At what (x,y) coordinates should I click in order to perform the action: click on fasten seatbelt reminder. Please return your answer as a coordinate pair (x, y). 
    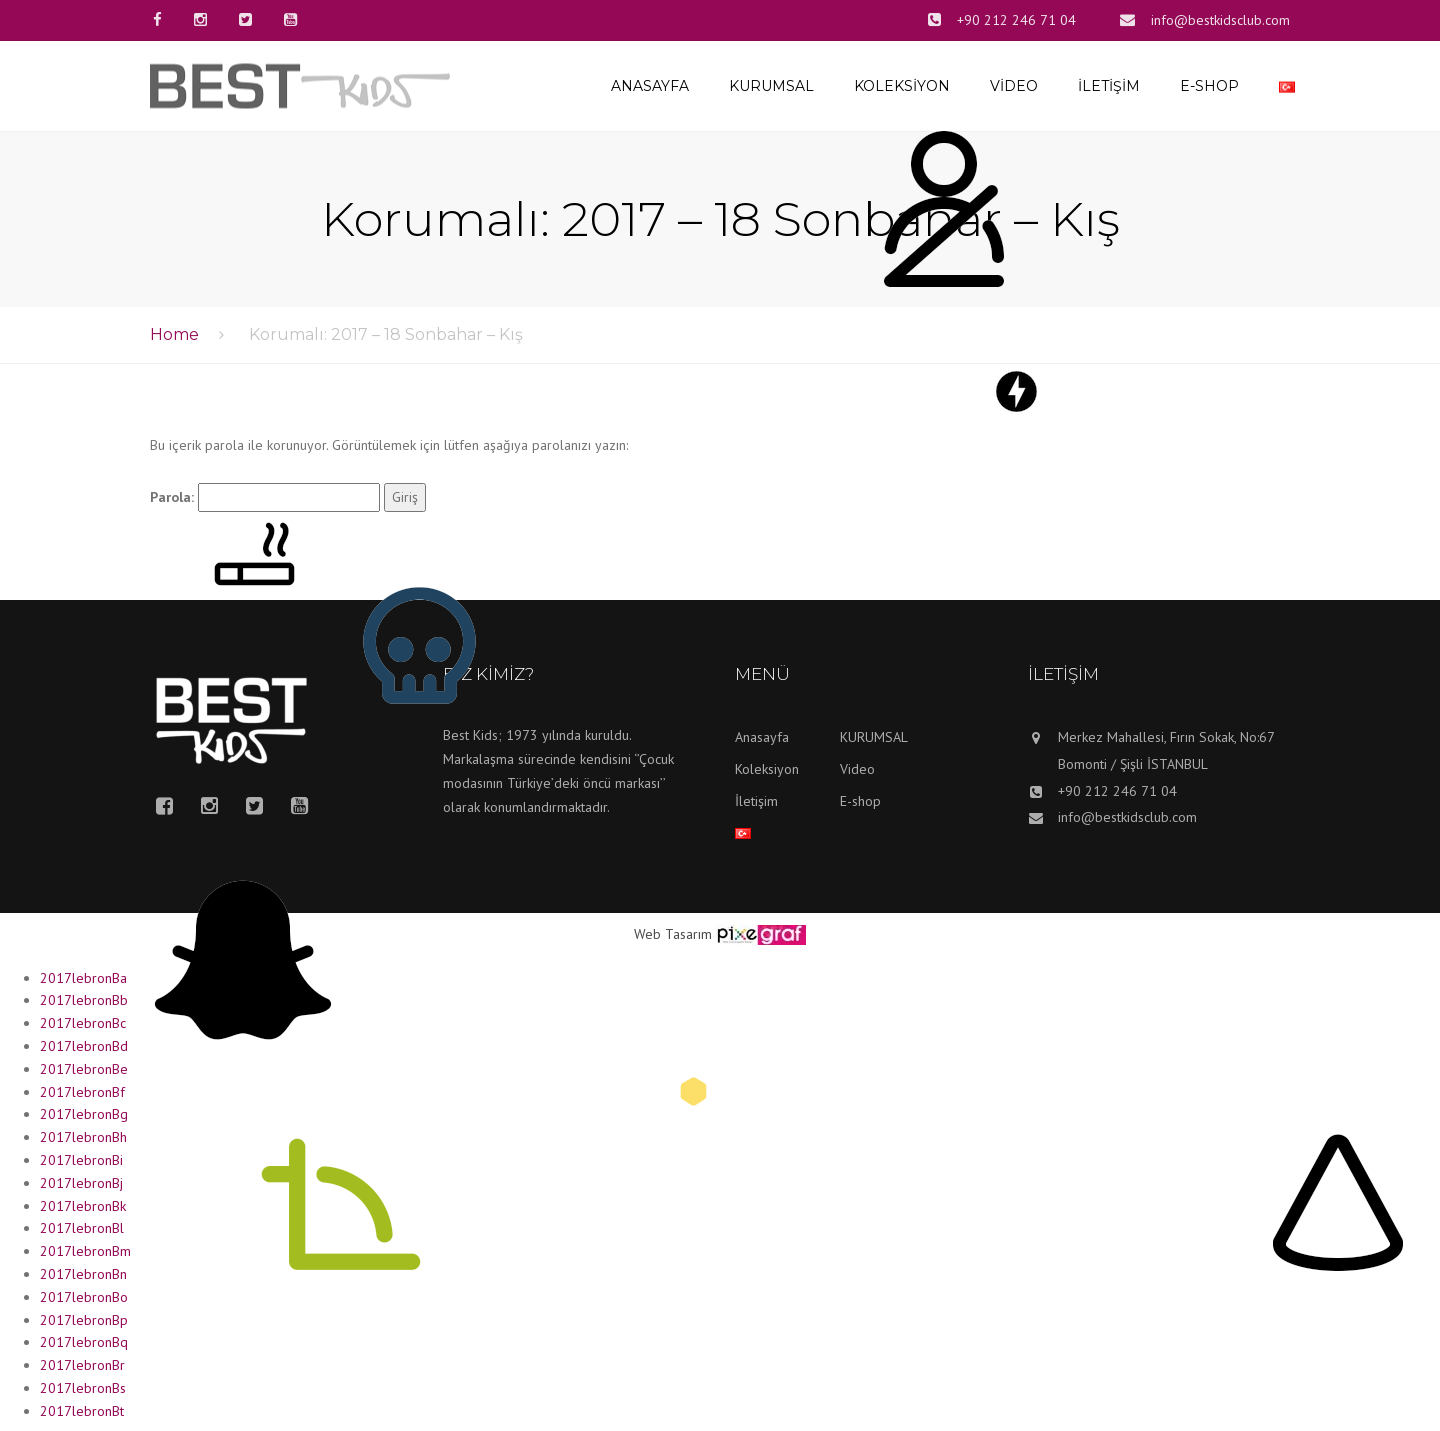
    Looking at the image, I should click on (944, 209).